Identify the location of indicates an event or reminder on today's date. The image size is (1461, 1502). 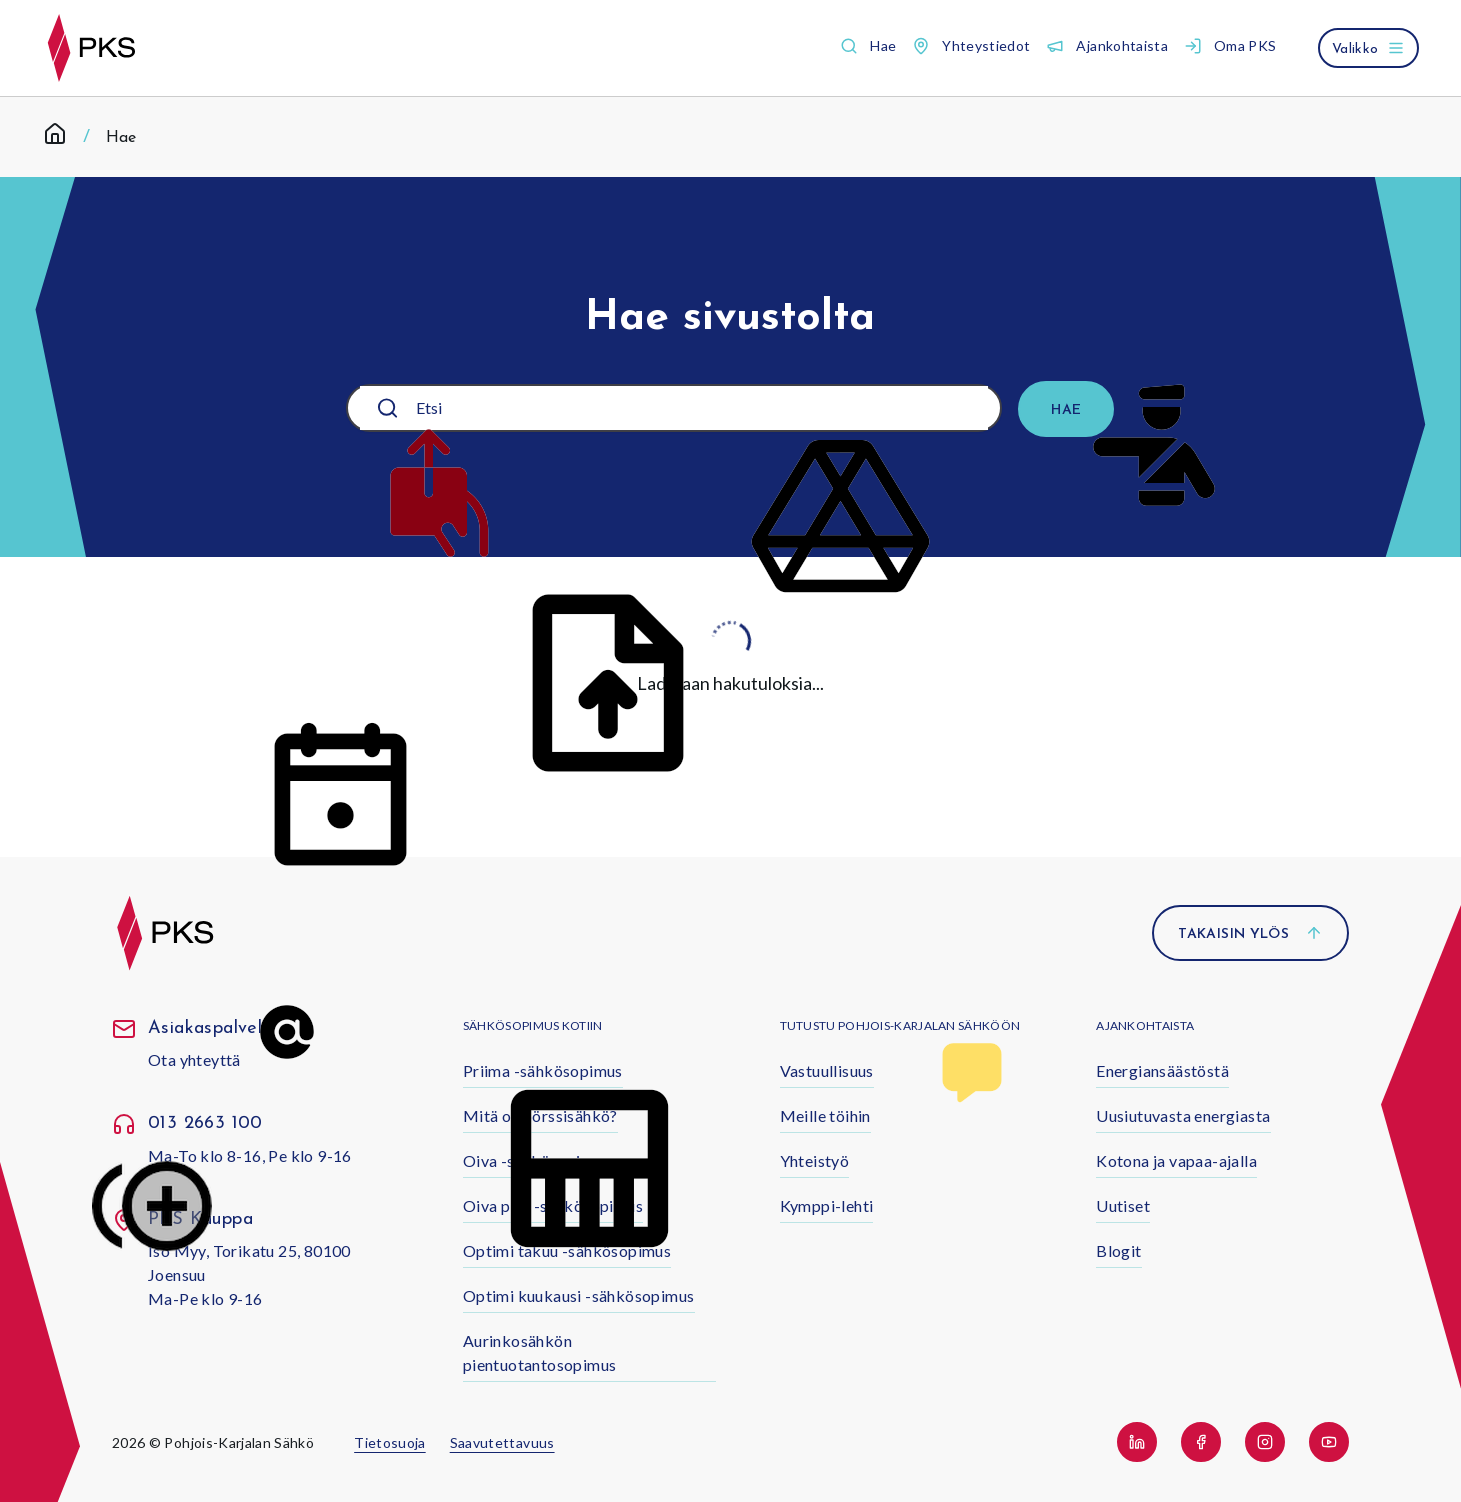
(340, 799).